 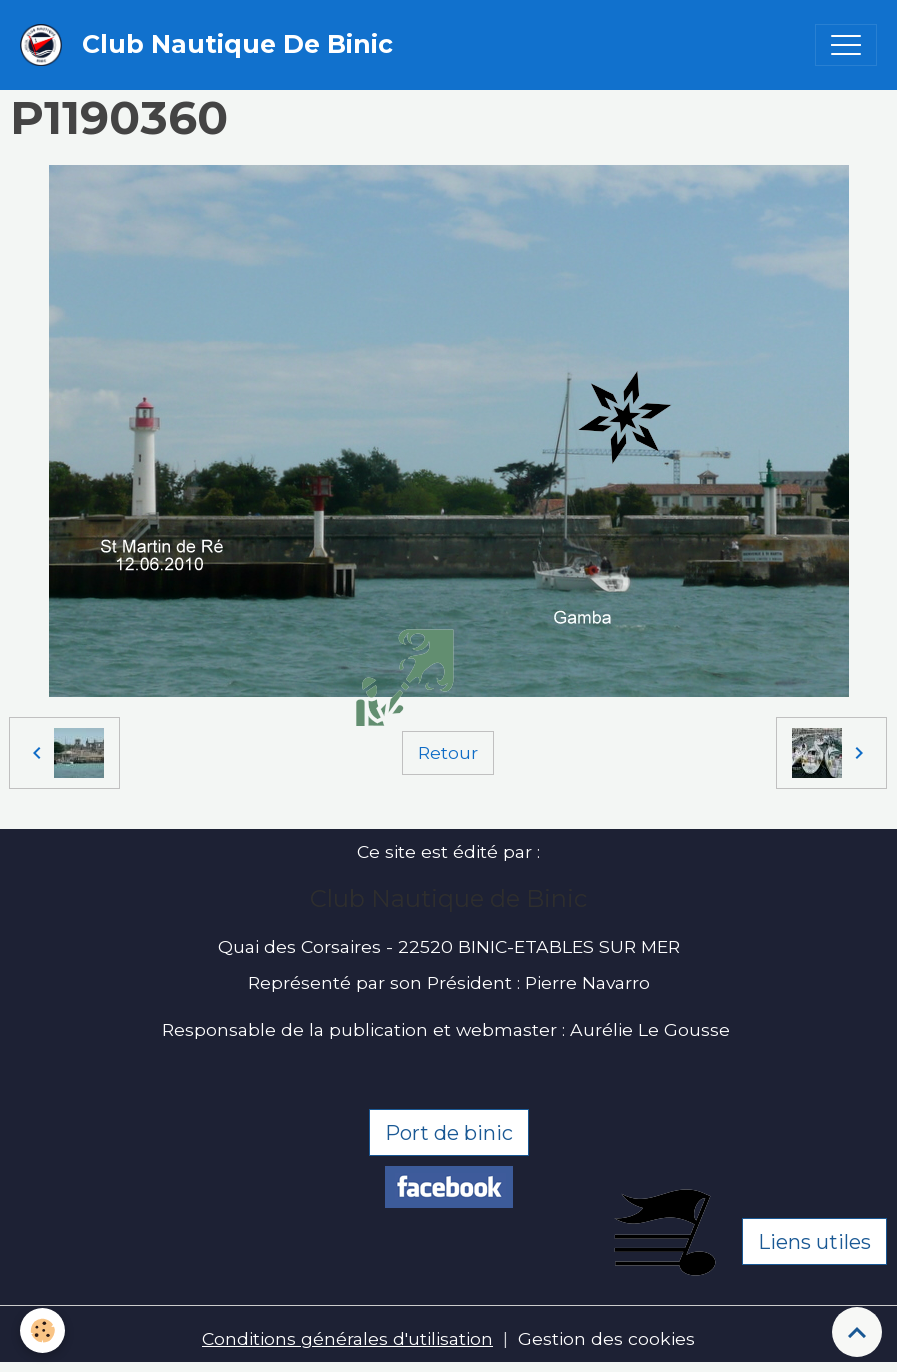 I want to click on play anthem or national music, so click(x=665, y=1233).